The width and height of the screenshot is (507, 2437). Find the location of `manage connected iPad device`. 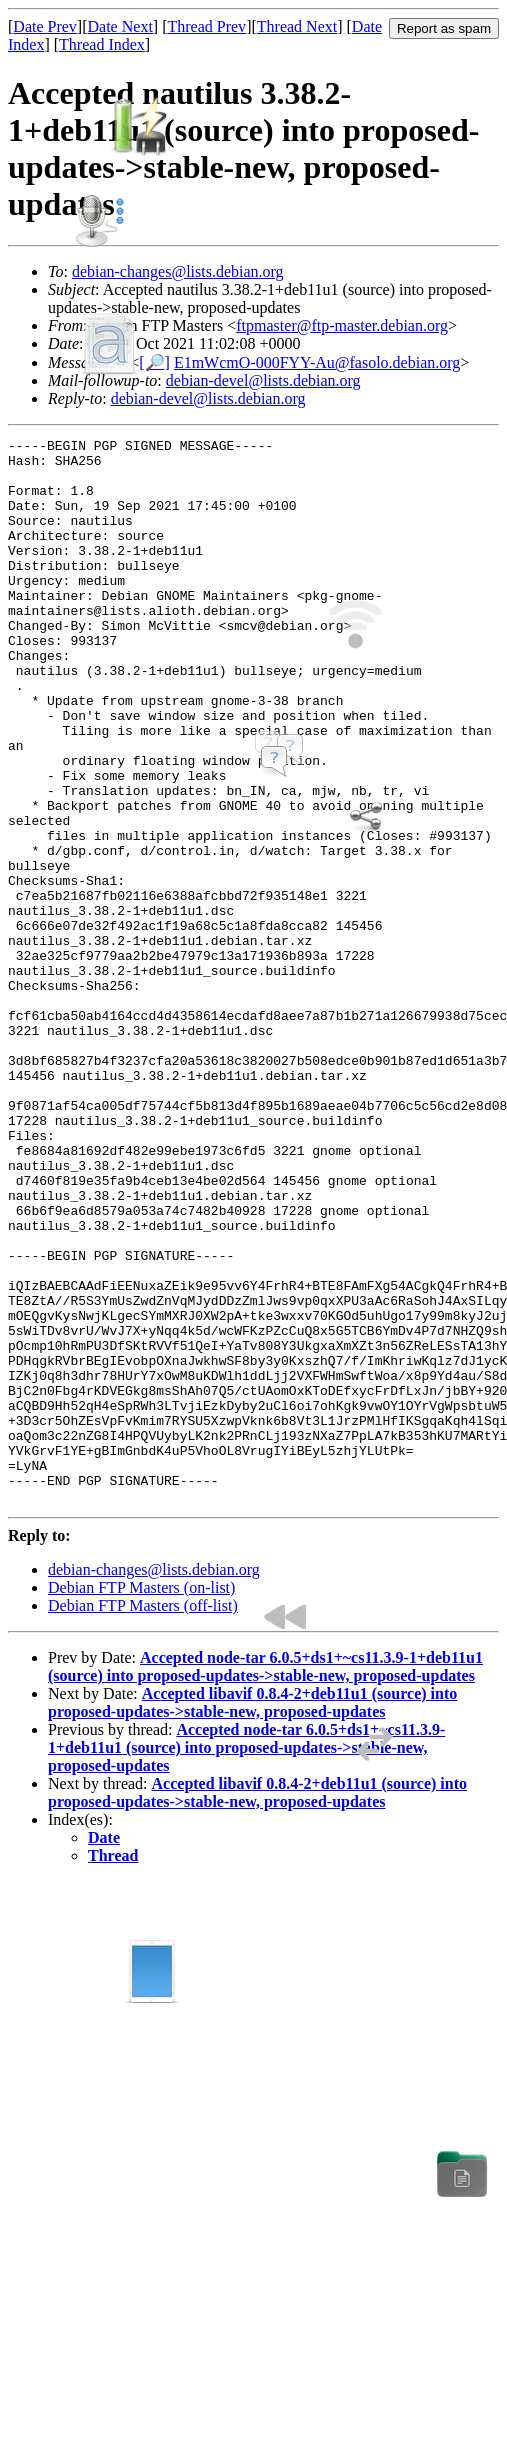

manage connected iPad device is located at coordinates (152, 1971).